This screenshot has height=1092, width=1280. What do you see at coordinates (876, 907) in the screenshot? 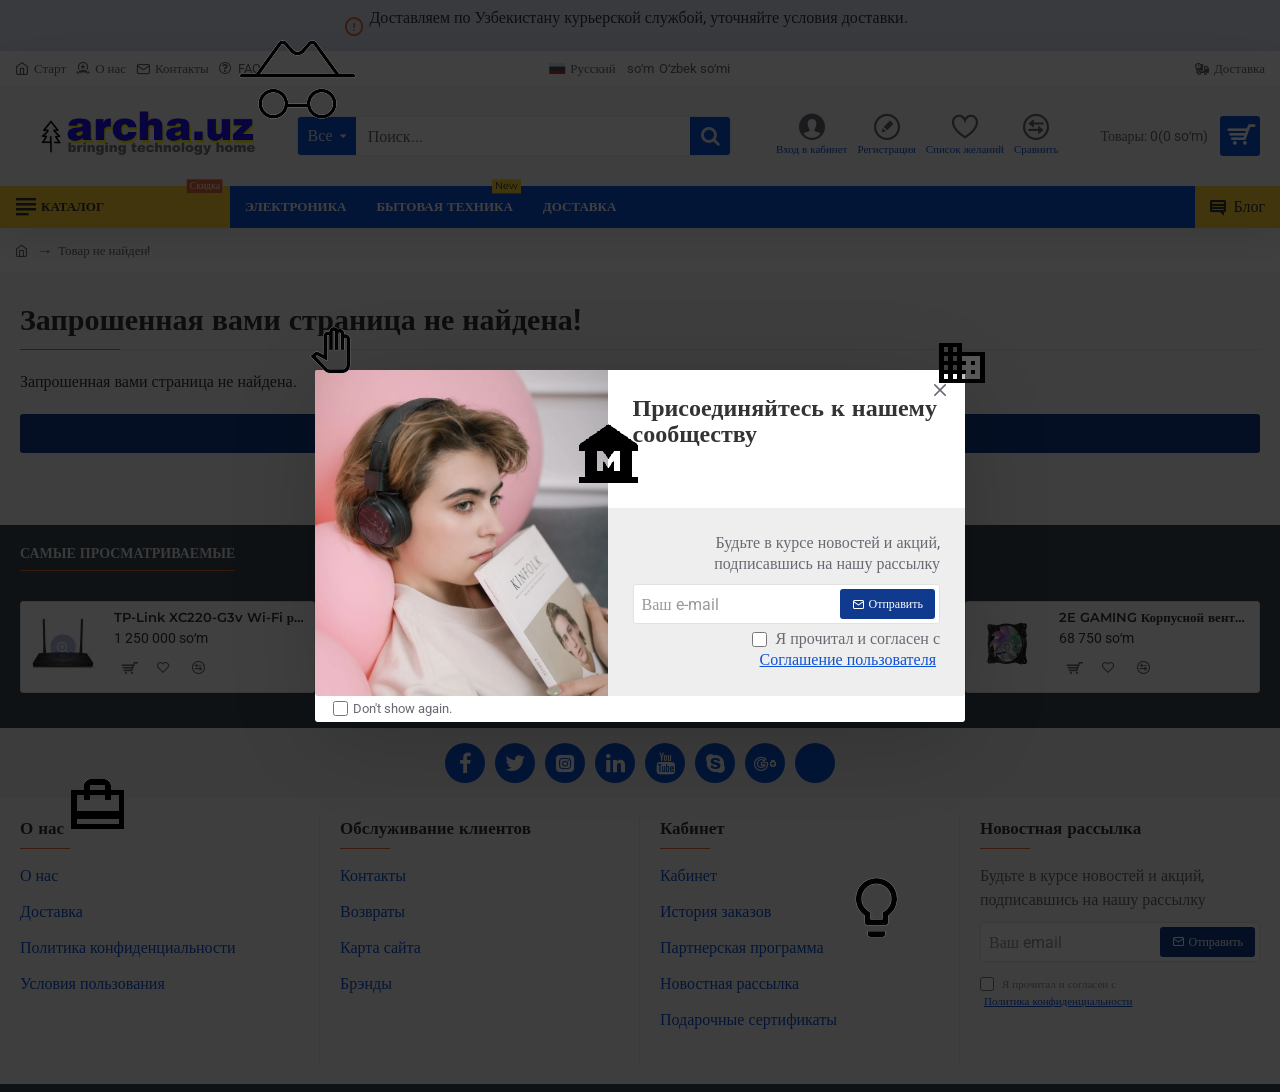
I see `view tips or suggestions` at bounding box center [876, 907].